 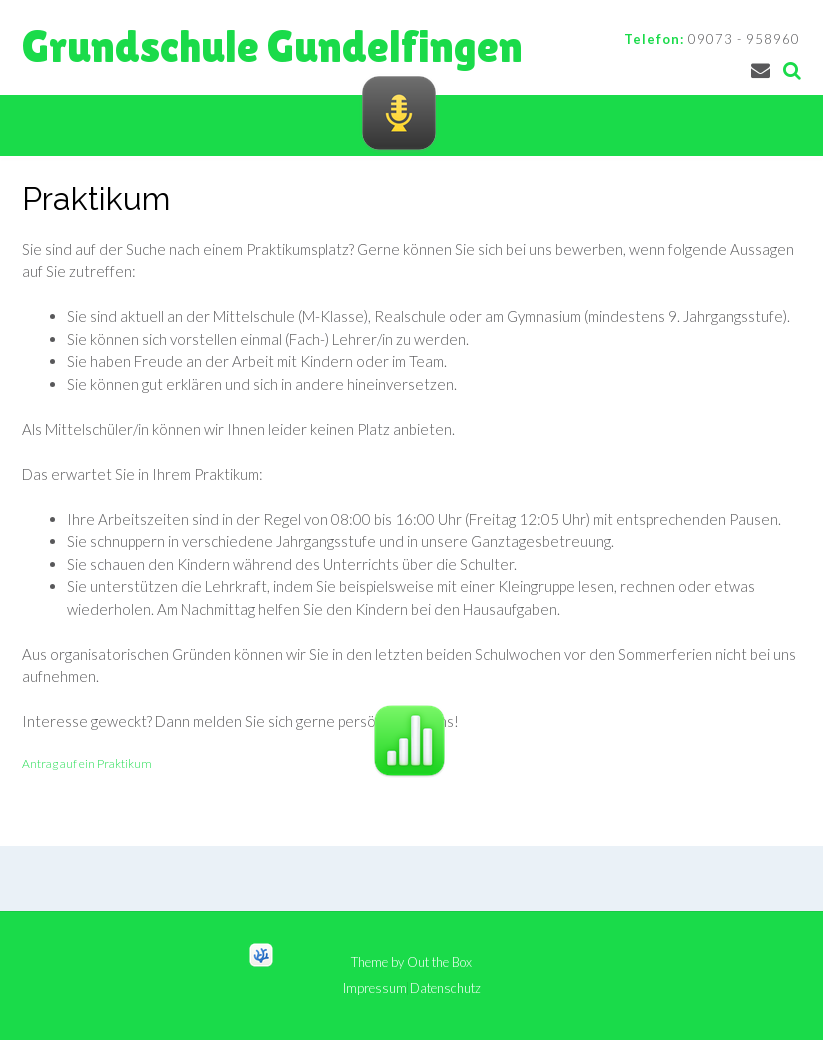 What do you see at coordinates (409, 740) in the screenshot?
I see `open Numbers spreadsheet app` at bounding box center [409, 740].